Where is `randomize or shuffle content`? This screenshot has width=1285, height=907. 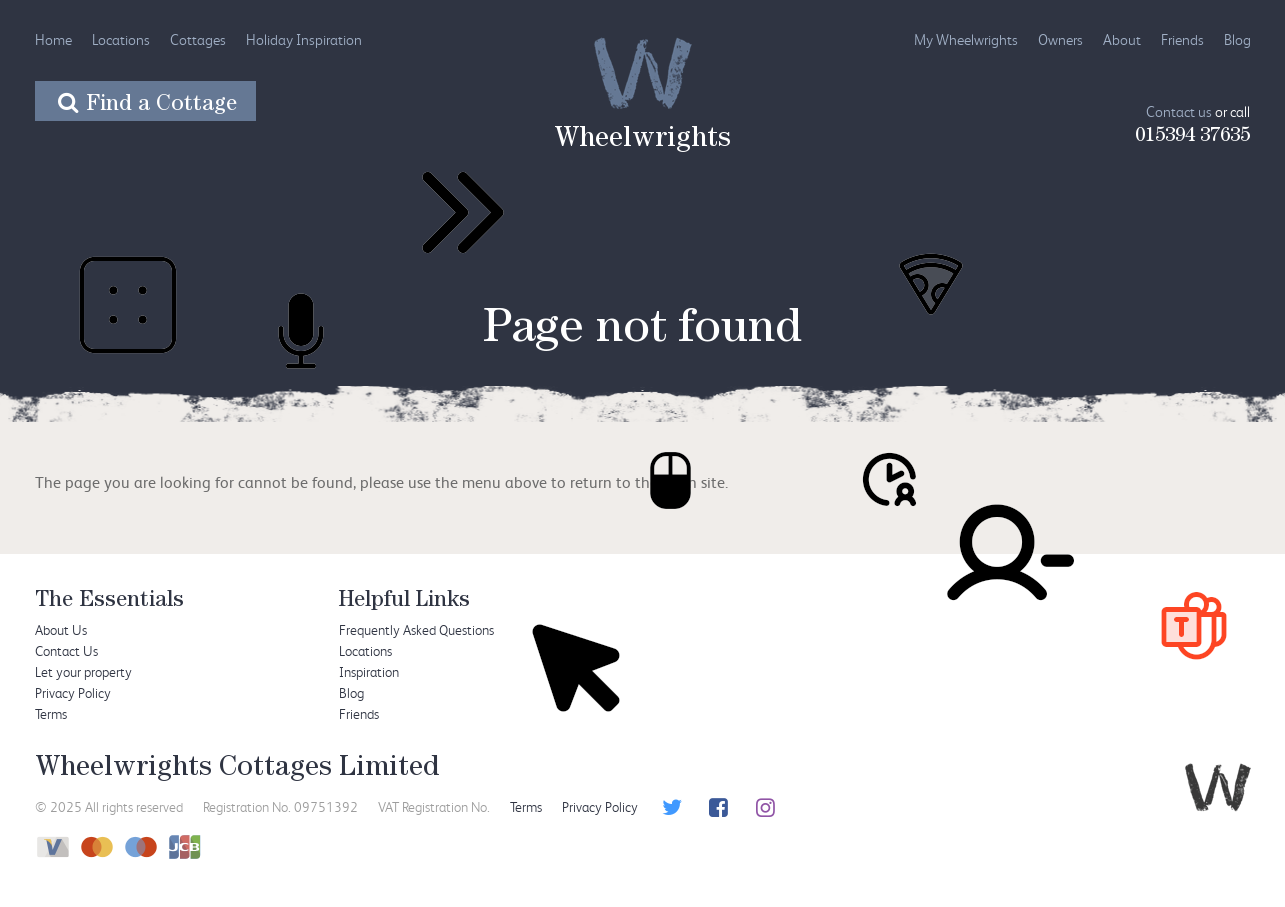
randomize or shuffle content is located at coordinates (128, 305).